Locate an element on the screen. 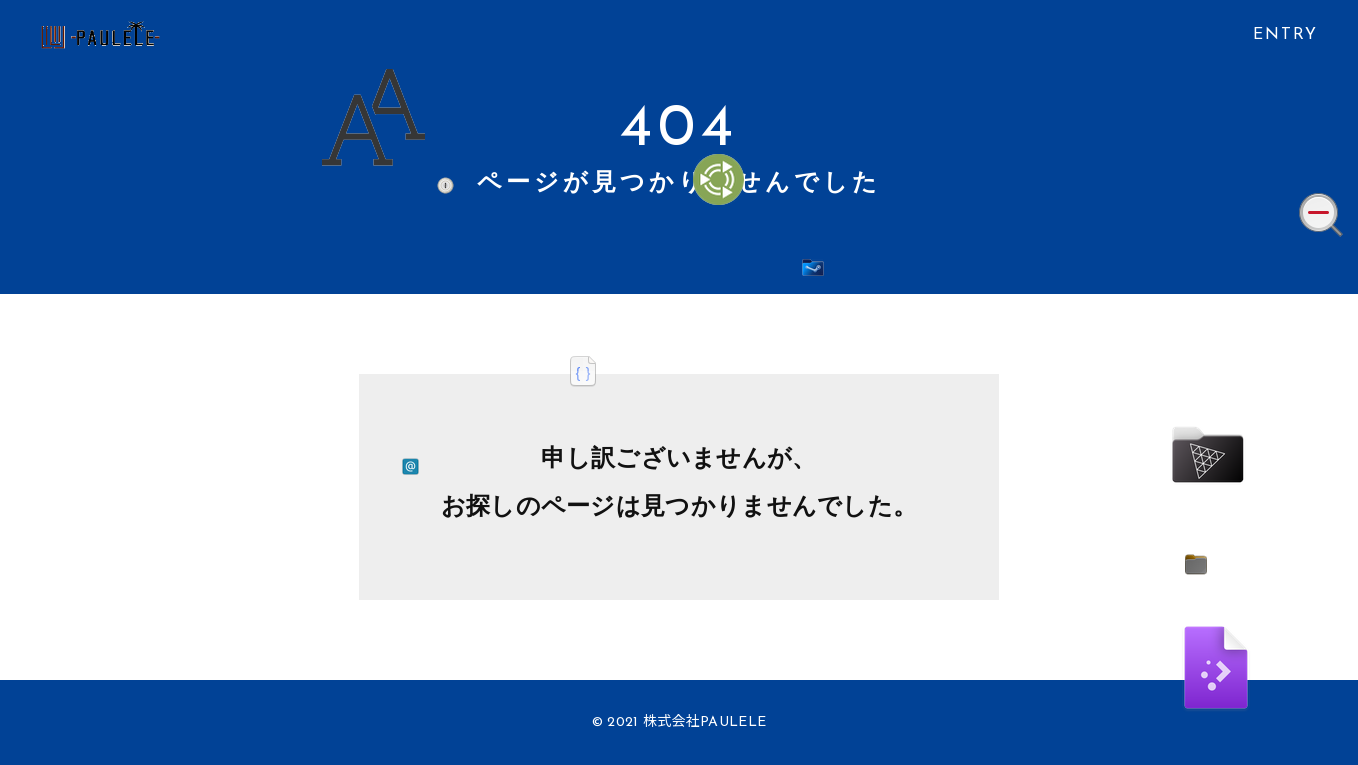  launch the ubuntu mate desktop environment is located at coordinates (718, 179).